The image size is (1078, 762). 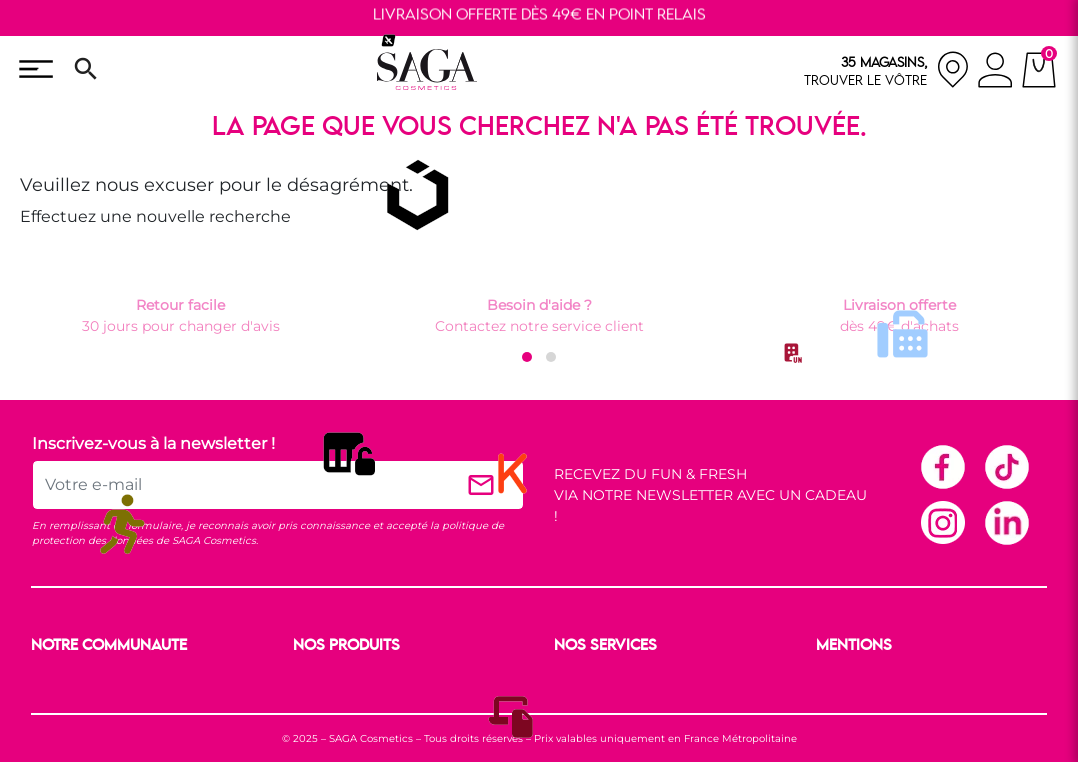 What do you see at coordinates (902, 335) in the screenshot?
I see `send or receive a fax` at bounding box center [902, 335].